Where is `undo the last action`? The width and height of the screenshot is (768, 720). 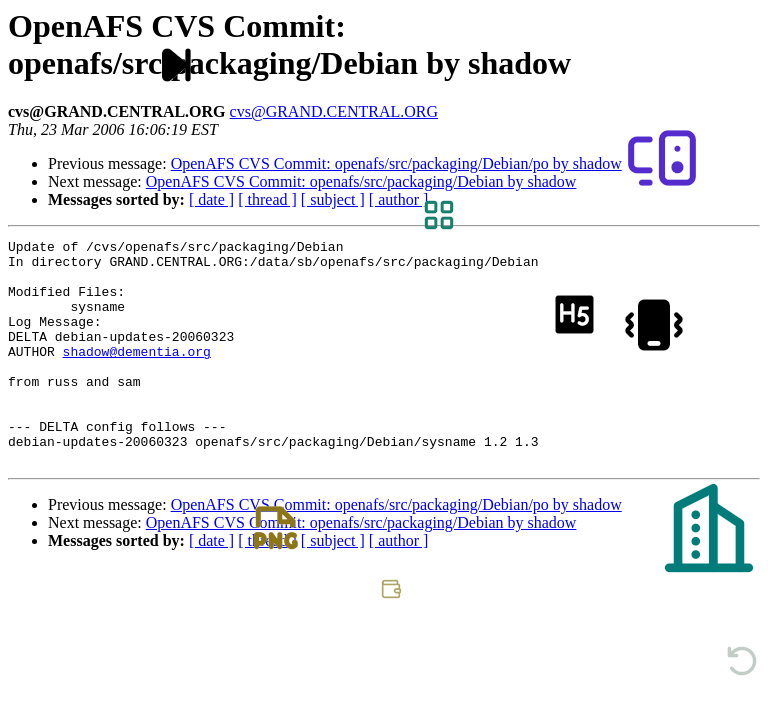 undo the last action is located at coordinates (742, 661).